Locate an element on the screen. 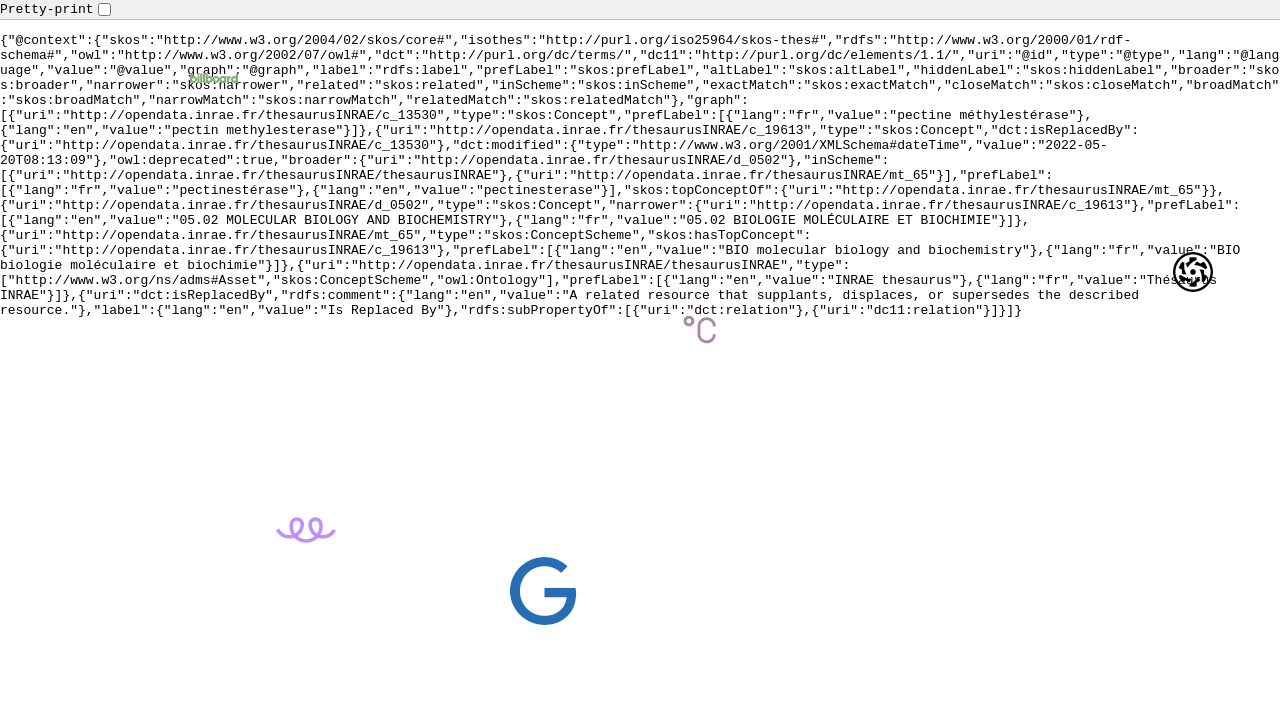 Image resolution: width=1280 pixels, height=720 pixels. sign in with Google is located at coordinates (543, 591).